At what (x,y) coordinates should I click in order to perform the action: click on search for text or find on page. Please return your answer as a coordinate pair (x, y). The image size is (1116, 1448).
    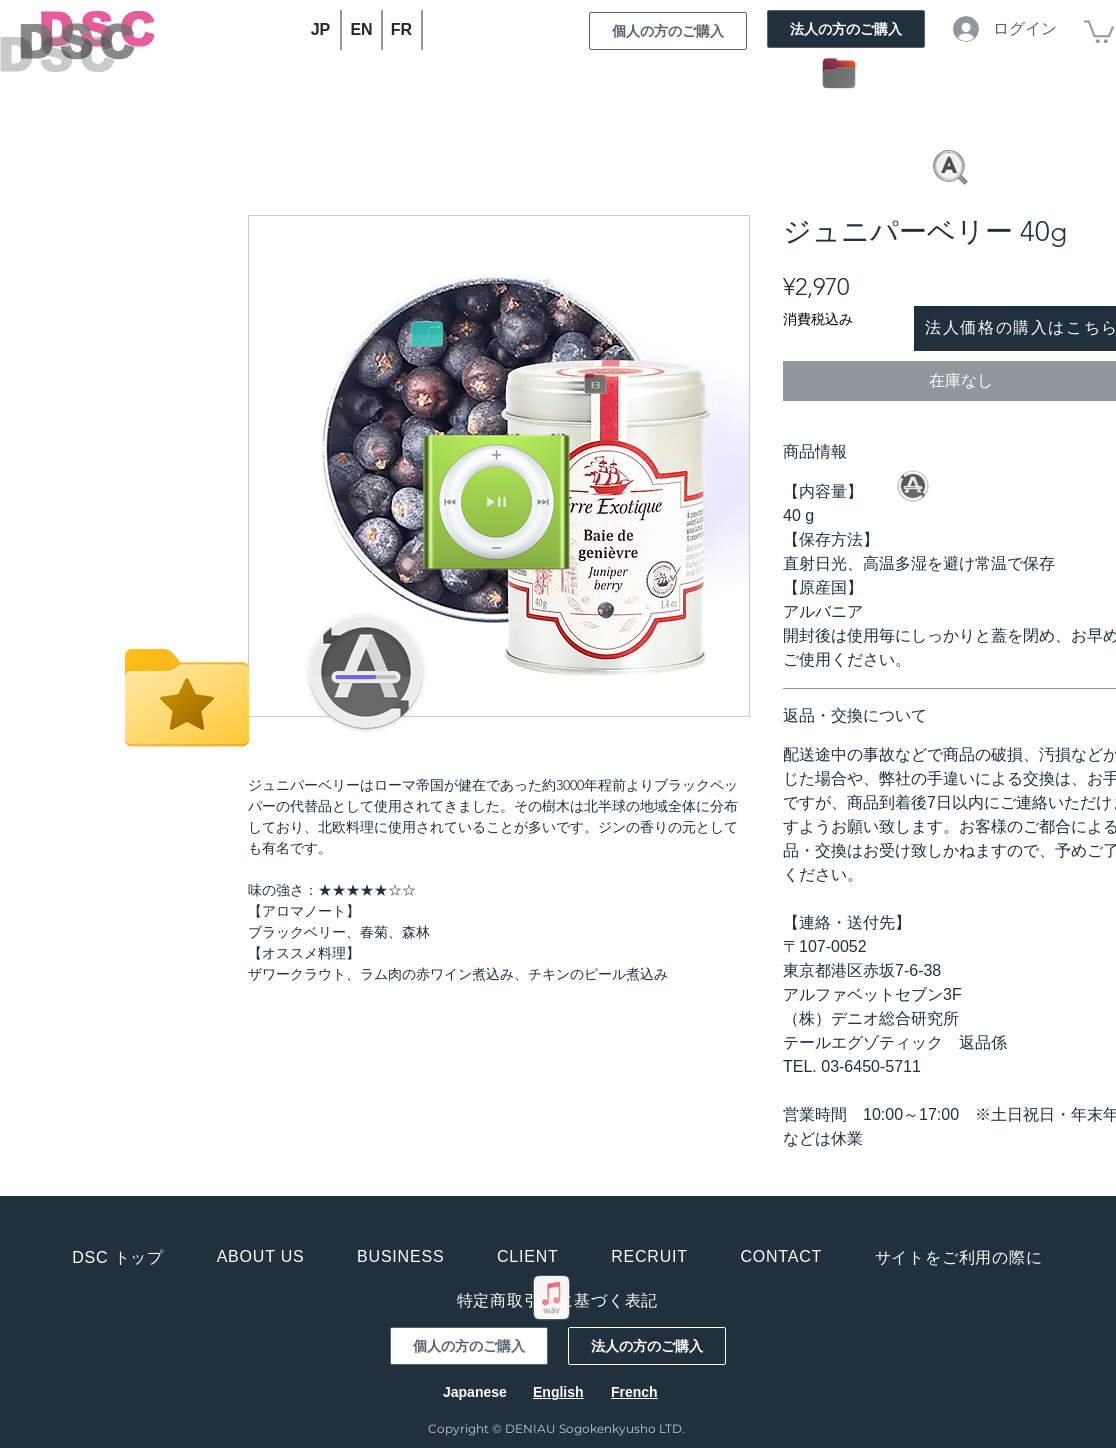
    Looking at the image, I should click on (950, 167).